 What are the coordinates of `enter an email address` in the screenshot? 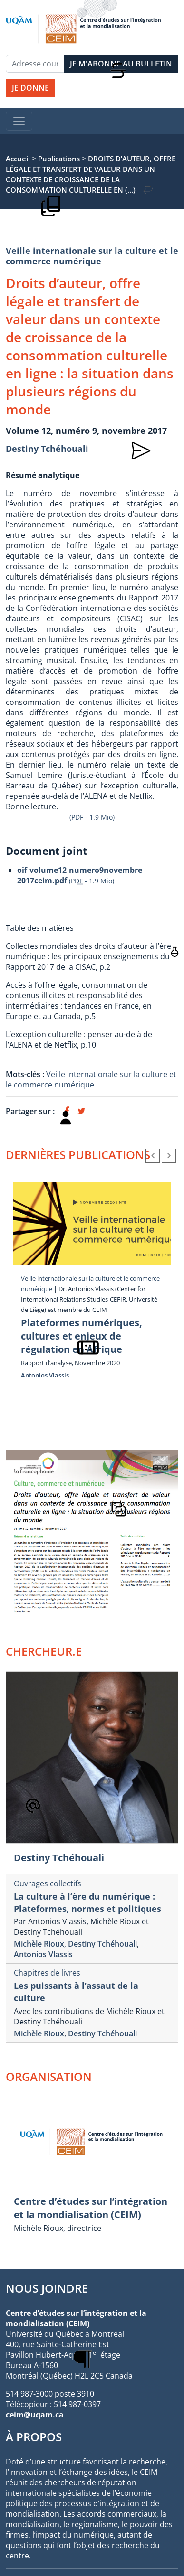 It's located at (33, 1806).